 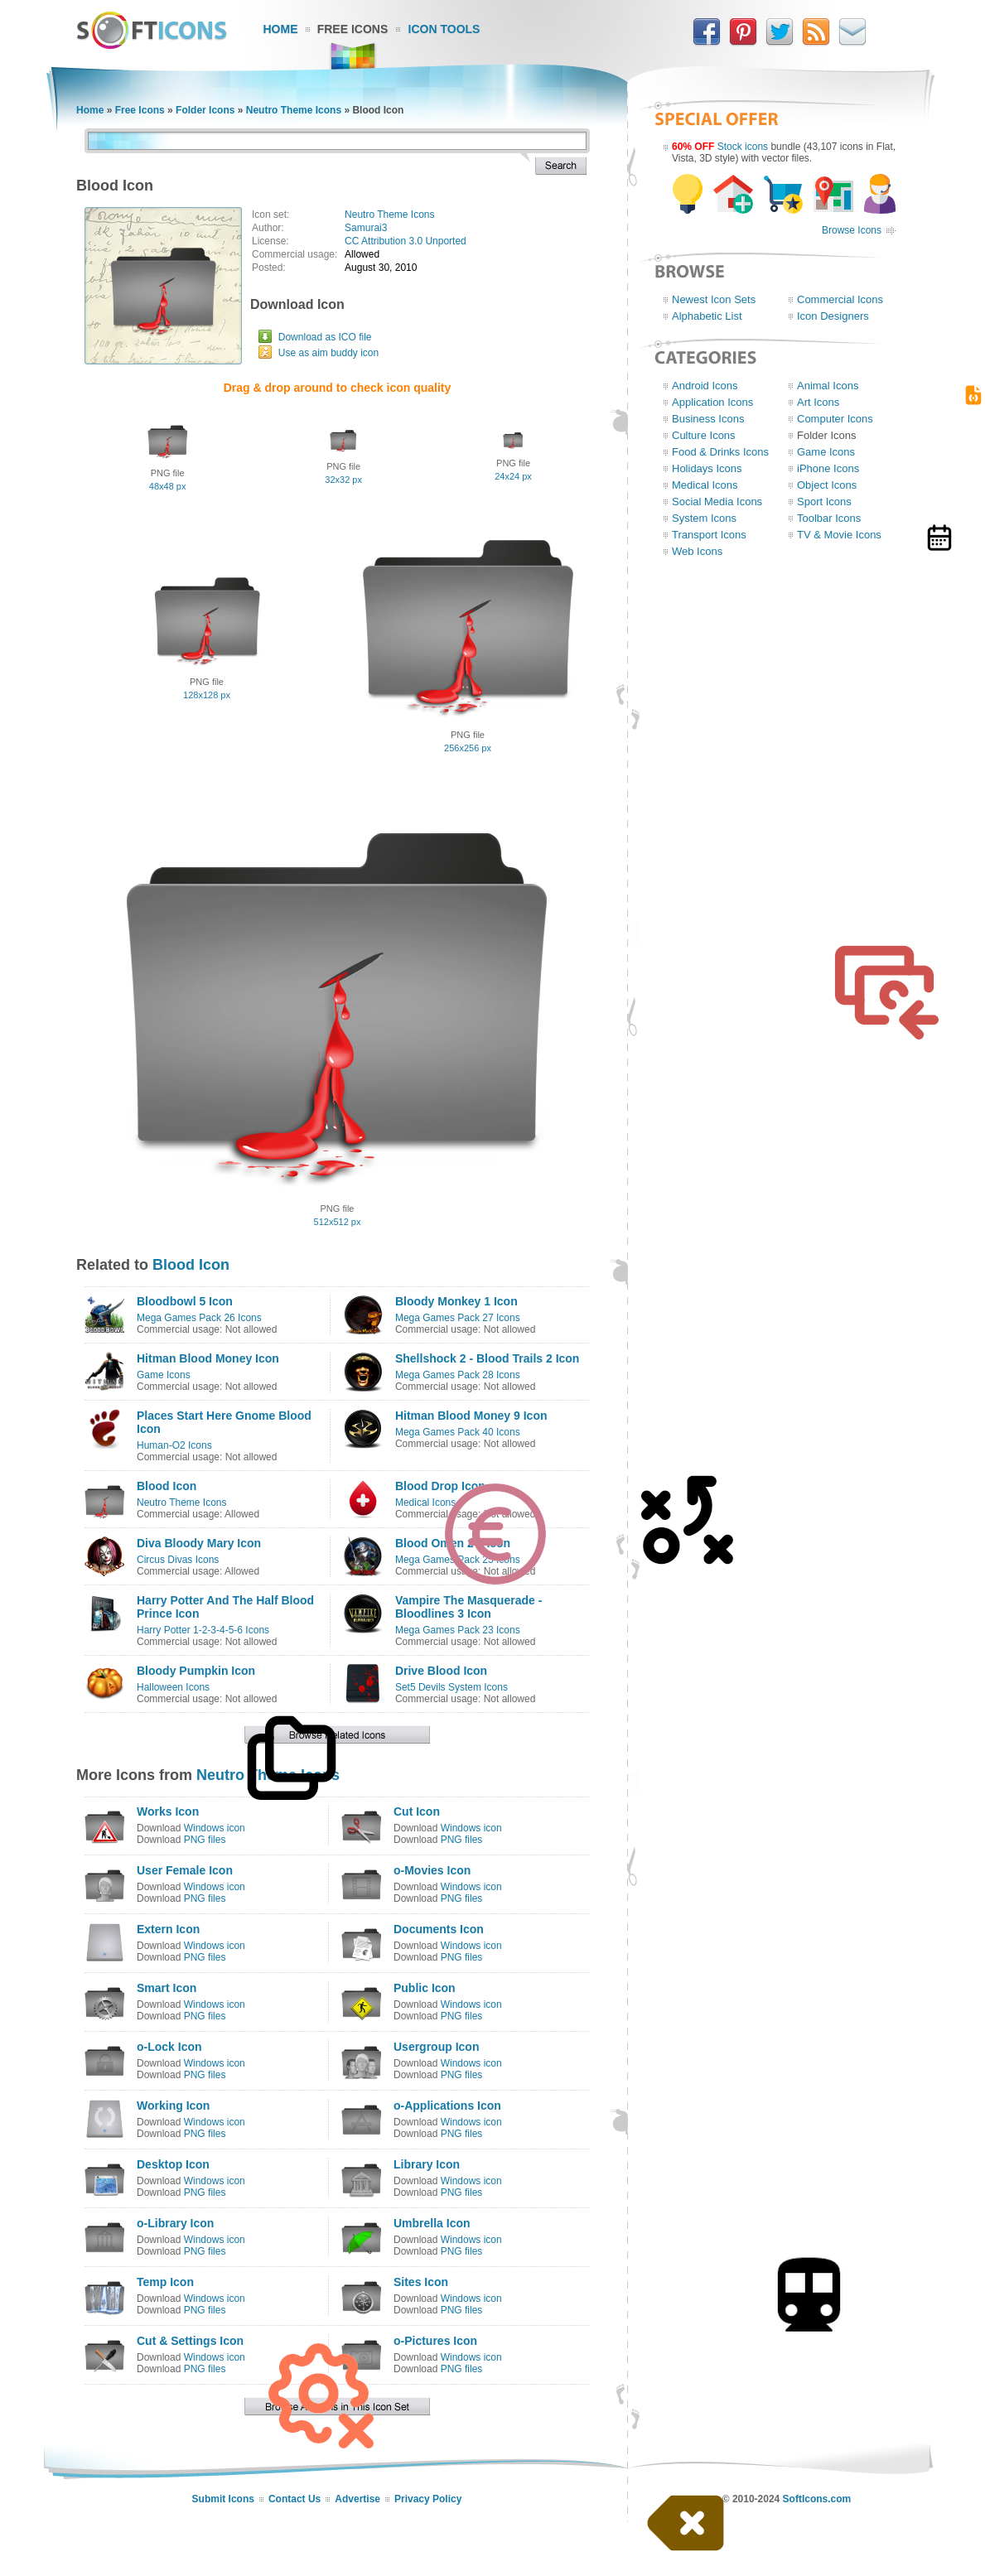 What do you see at coordinates (684, 2523) in the screenshot?
I see `delete the previous character` at bounding box center [684, 2523].